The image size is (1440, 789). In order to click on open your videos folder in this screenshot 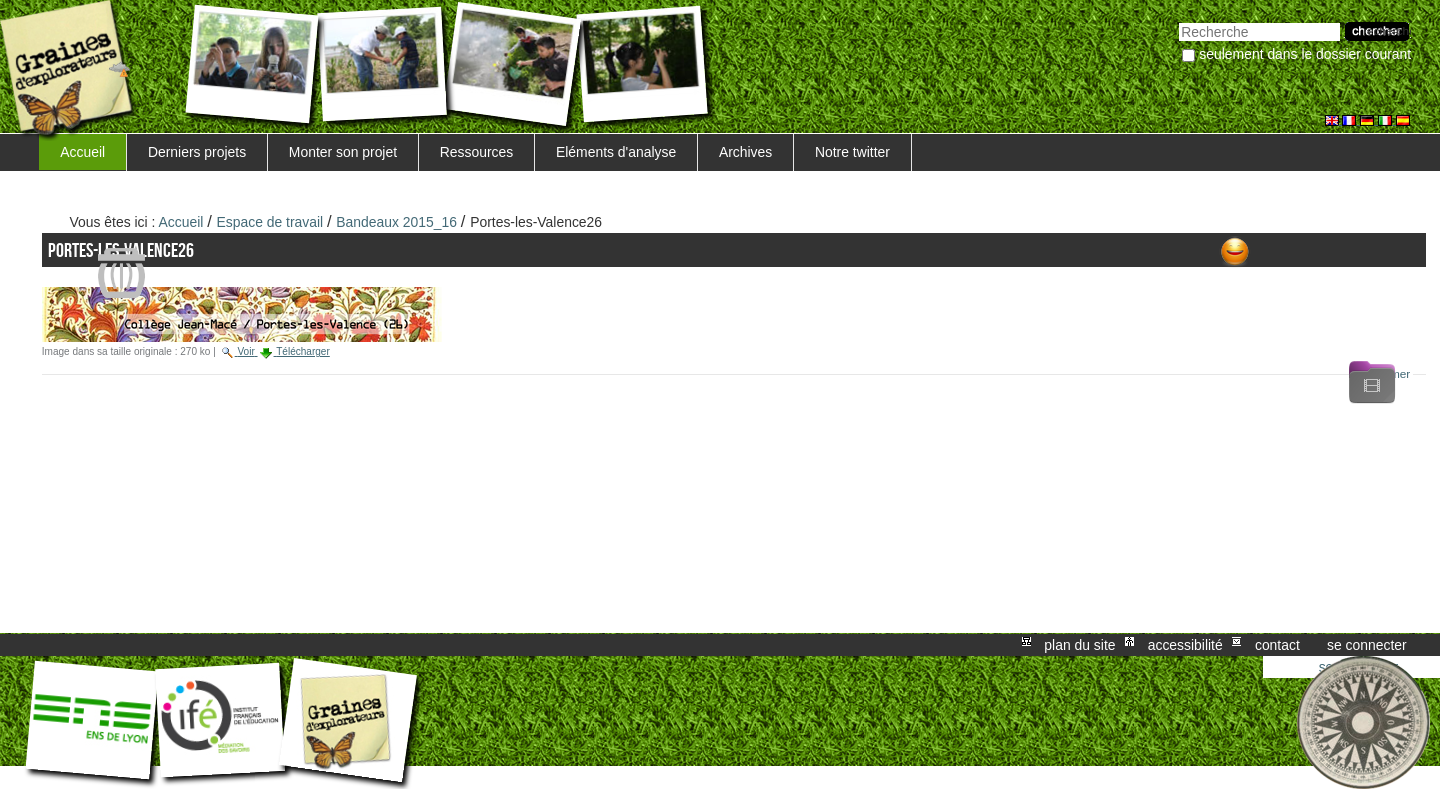, I will do `click(1372, 382)`.